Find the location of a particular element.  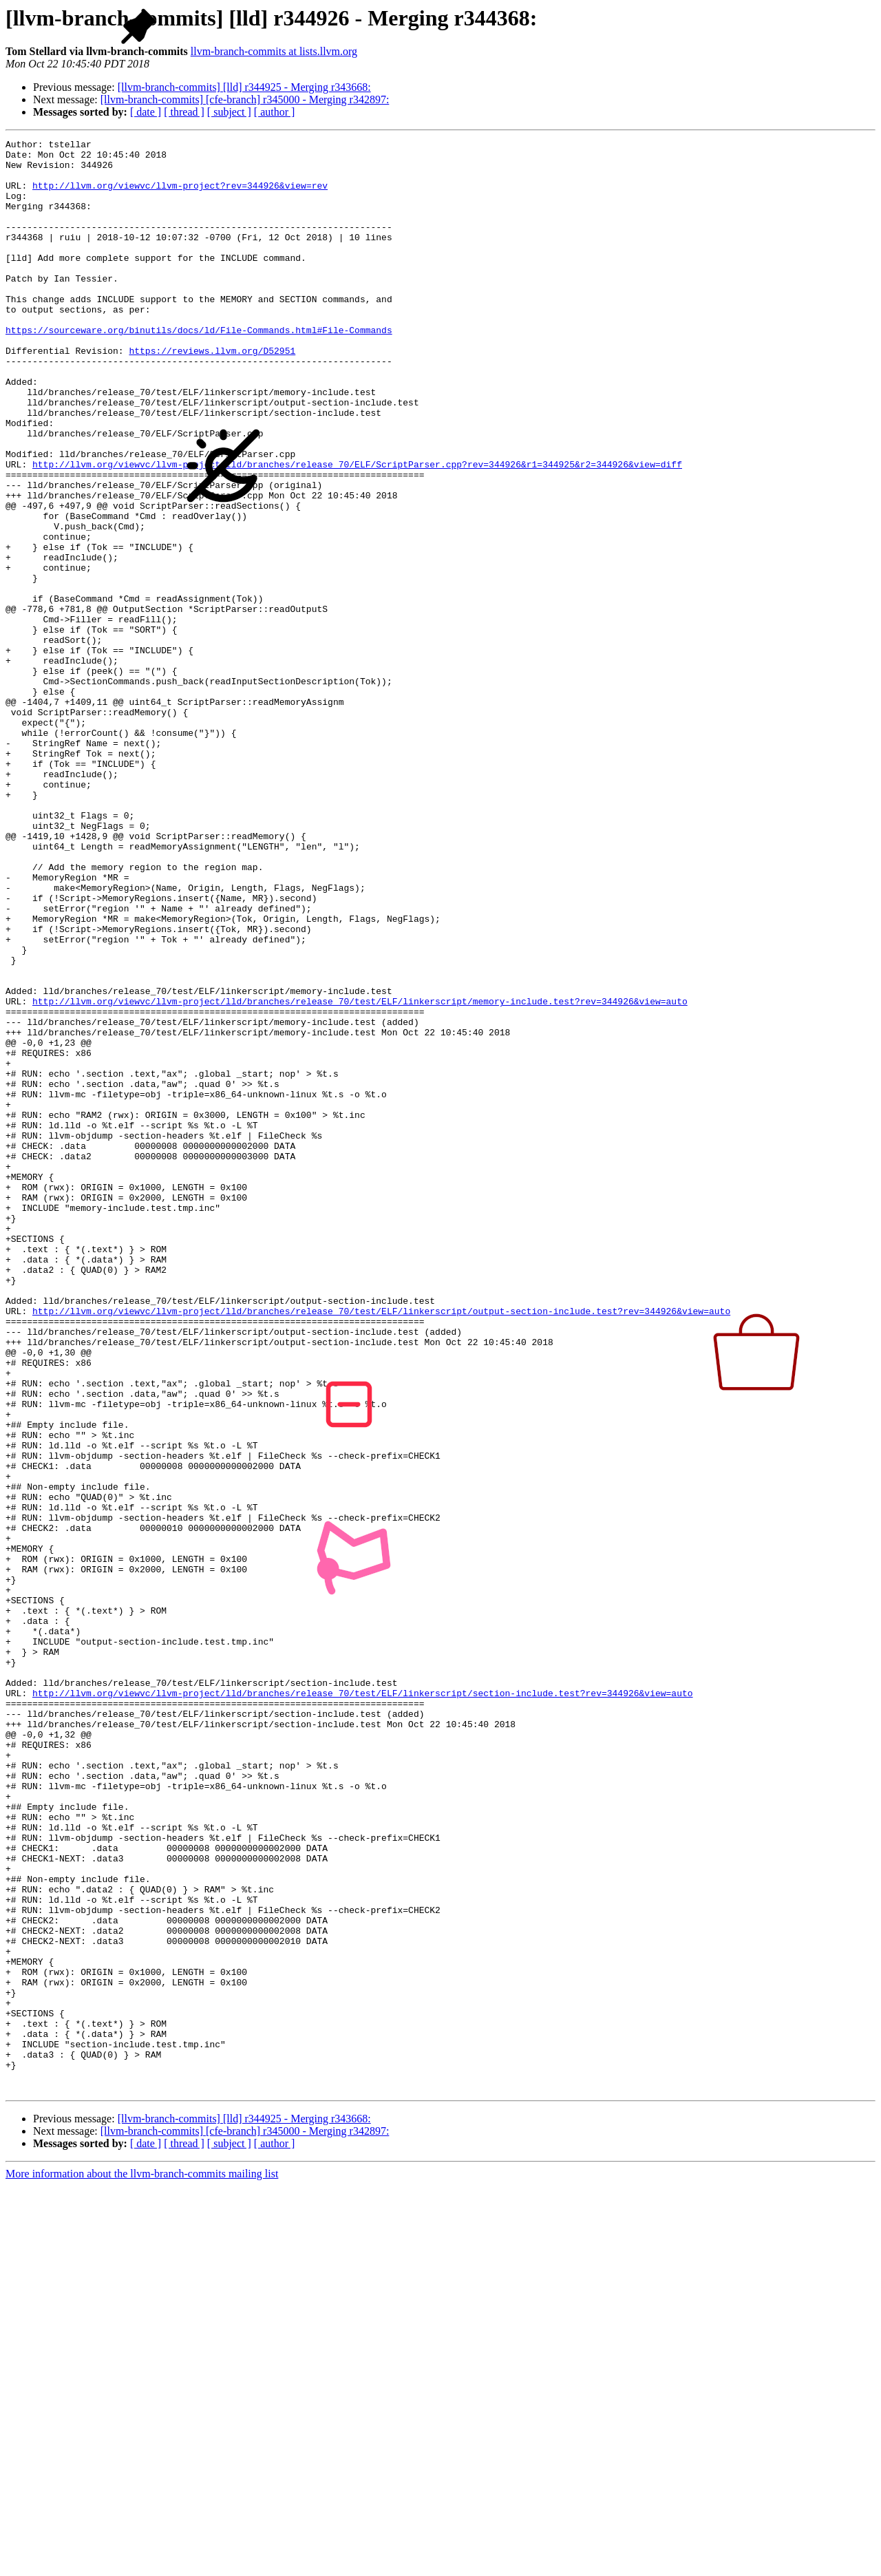

collapse or minimize a section is located at coordinates (349, 1404).